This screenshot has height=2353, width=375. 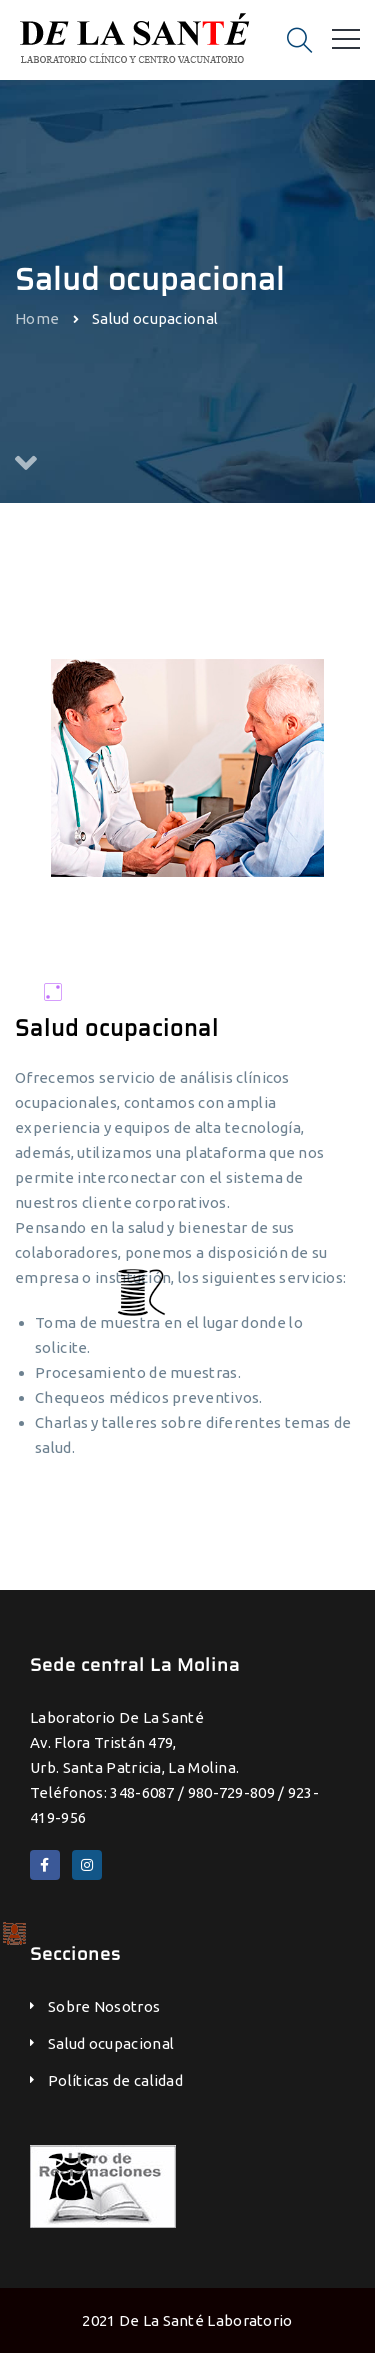 What do you see at coordinates (14, 1933) in the screenshot?
I see `view criminal record or booking photo` at bounding box center [14, 1933].